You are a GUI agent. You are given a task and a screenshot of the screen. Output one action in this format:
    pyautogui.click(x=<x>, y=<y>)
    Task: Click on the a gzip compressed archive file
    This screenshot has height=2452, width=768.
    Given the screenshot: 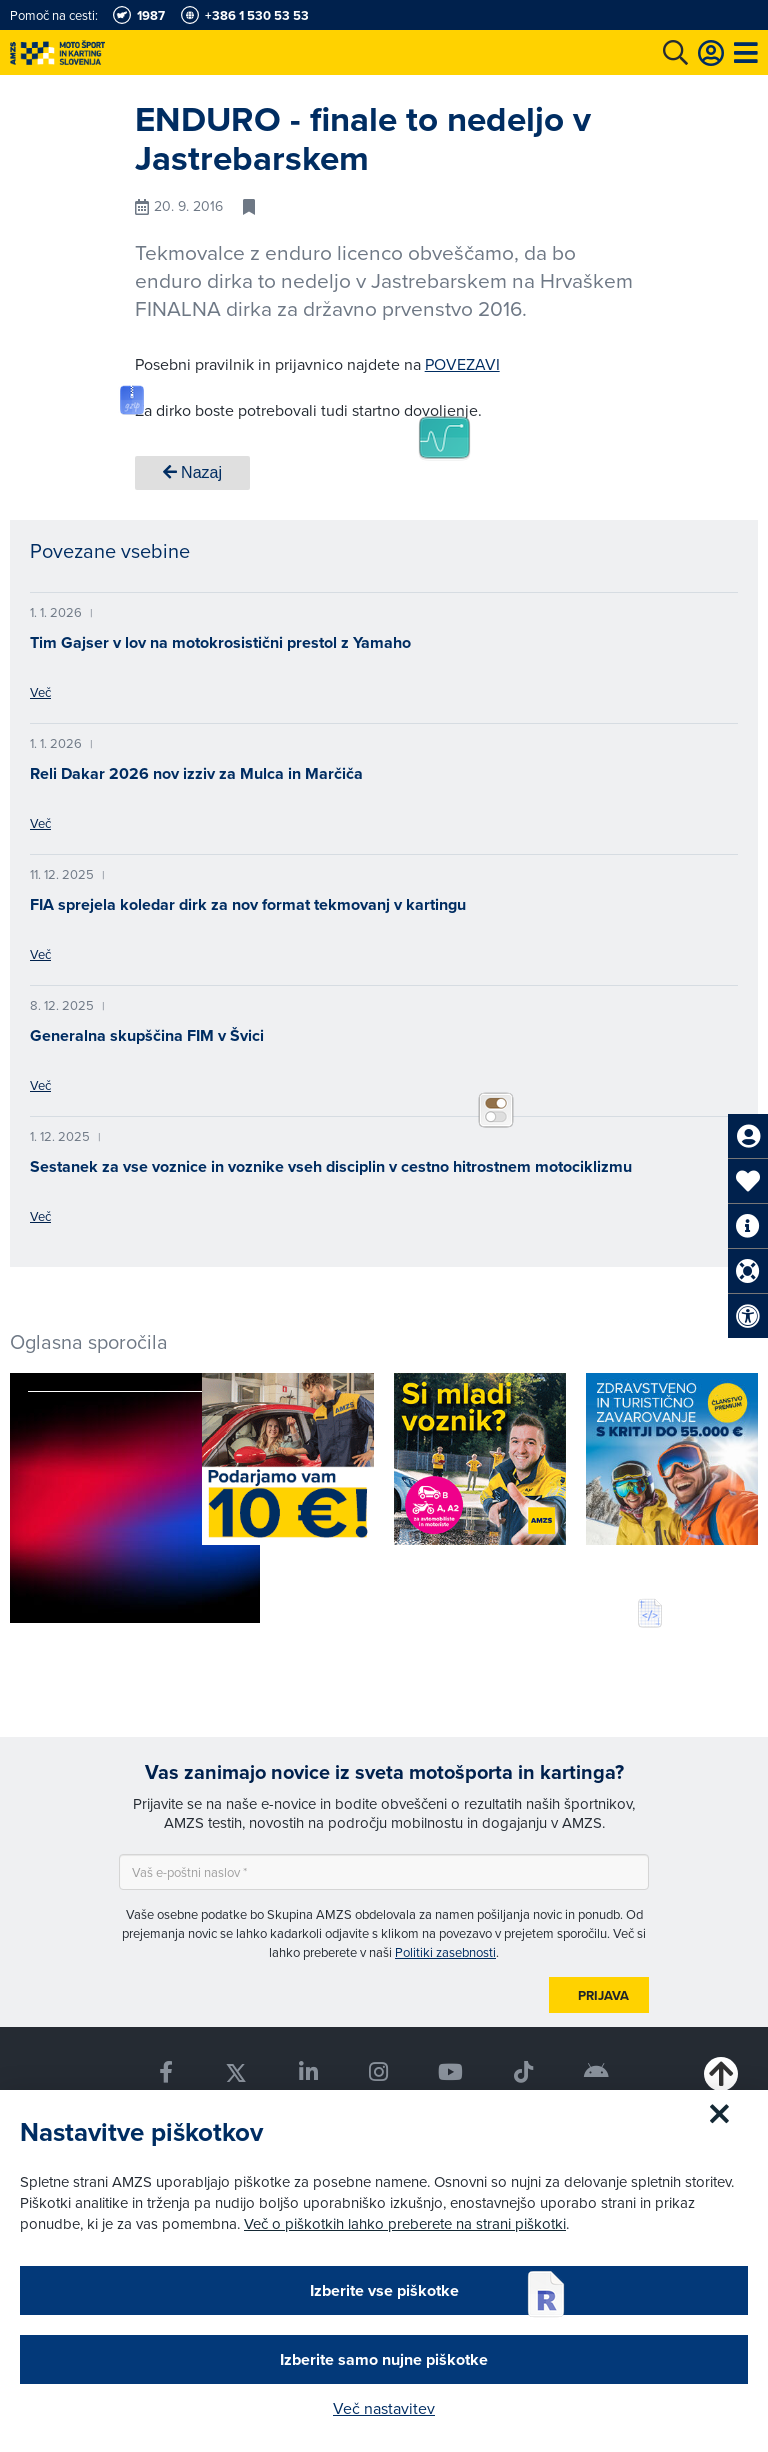 What is the action you would take?
    pyautogui.click(x=132, y=400)
    